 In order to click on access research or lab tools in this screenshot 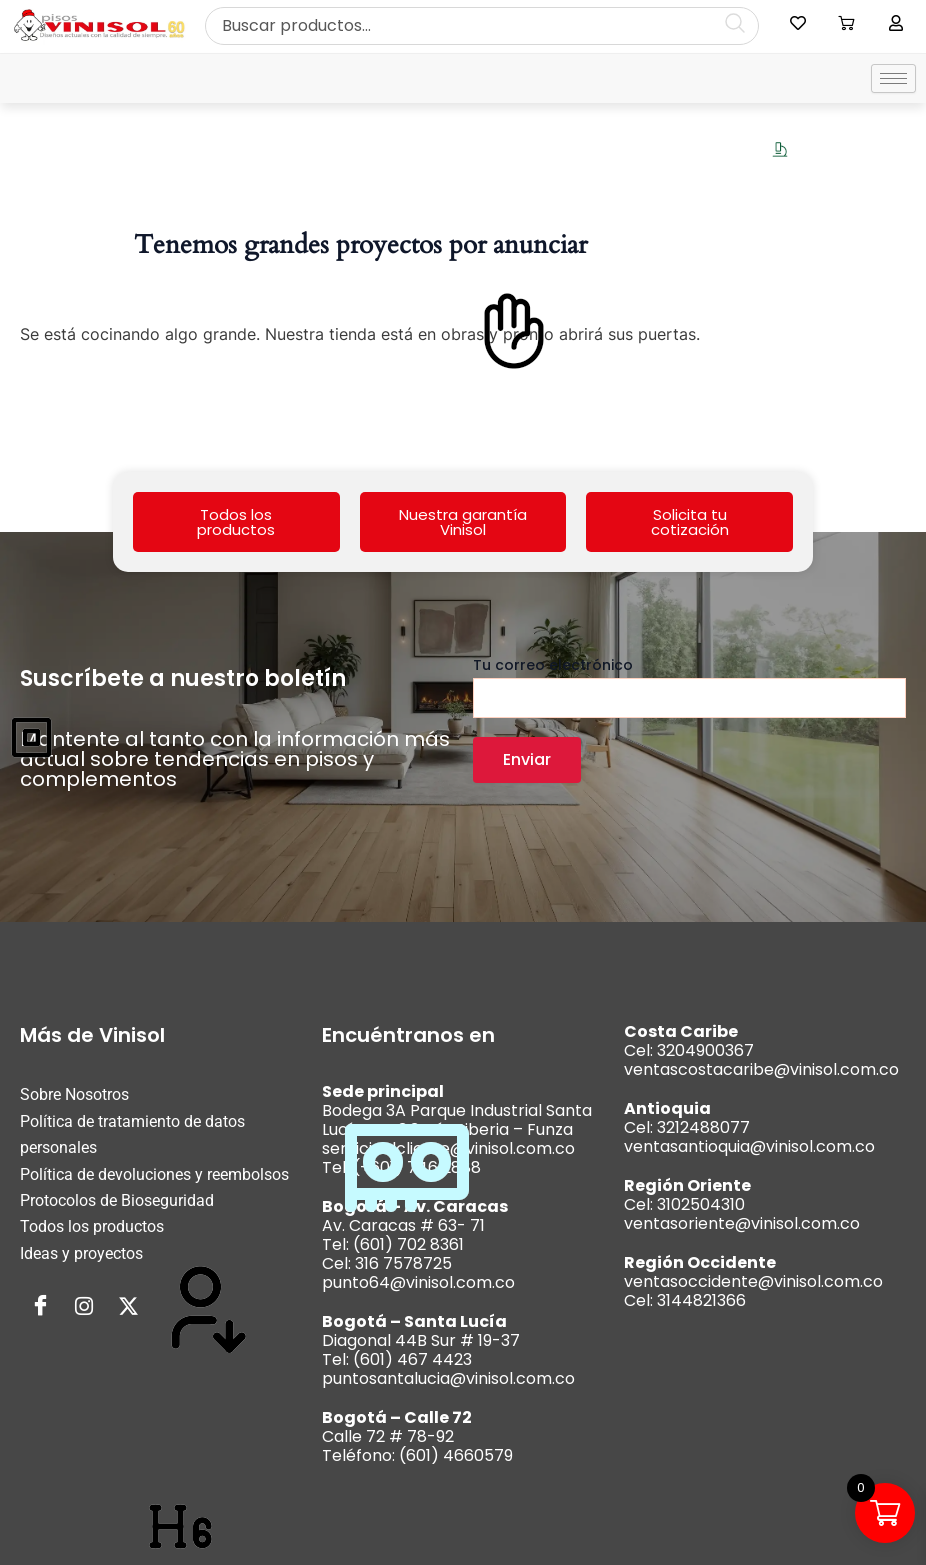, I will do `click(780, 150)`.